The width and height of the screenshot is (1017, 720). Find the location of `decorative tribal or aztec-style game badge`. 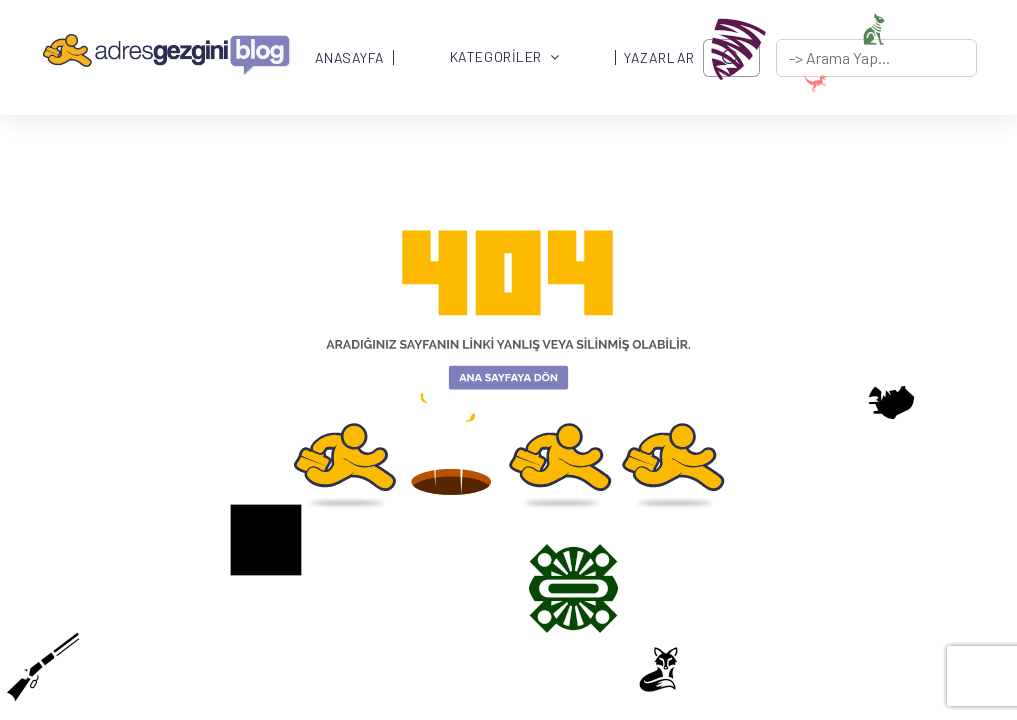

decorative tribal or aztec-style game badge is located at coordinates (573, 588).